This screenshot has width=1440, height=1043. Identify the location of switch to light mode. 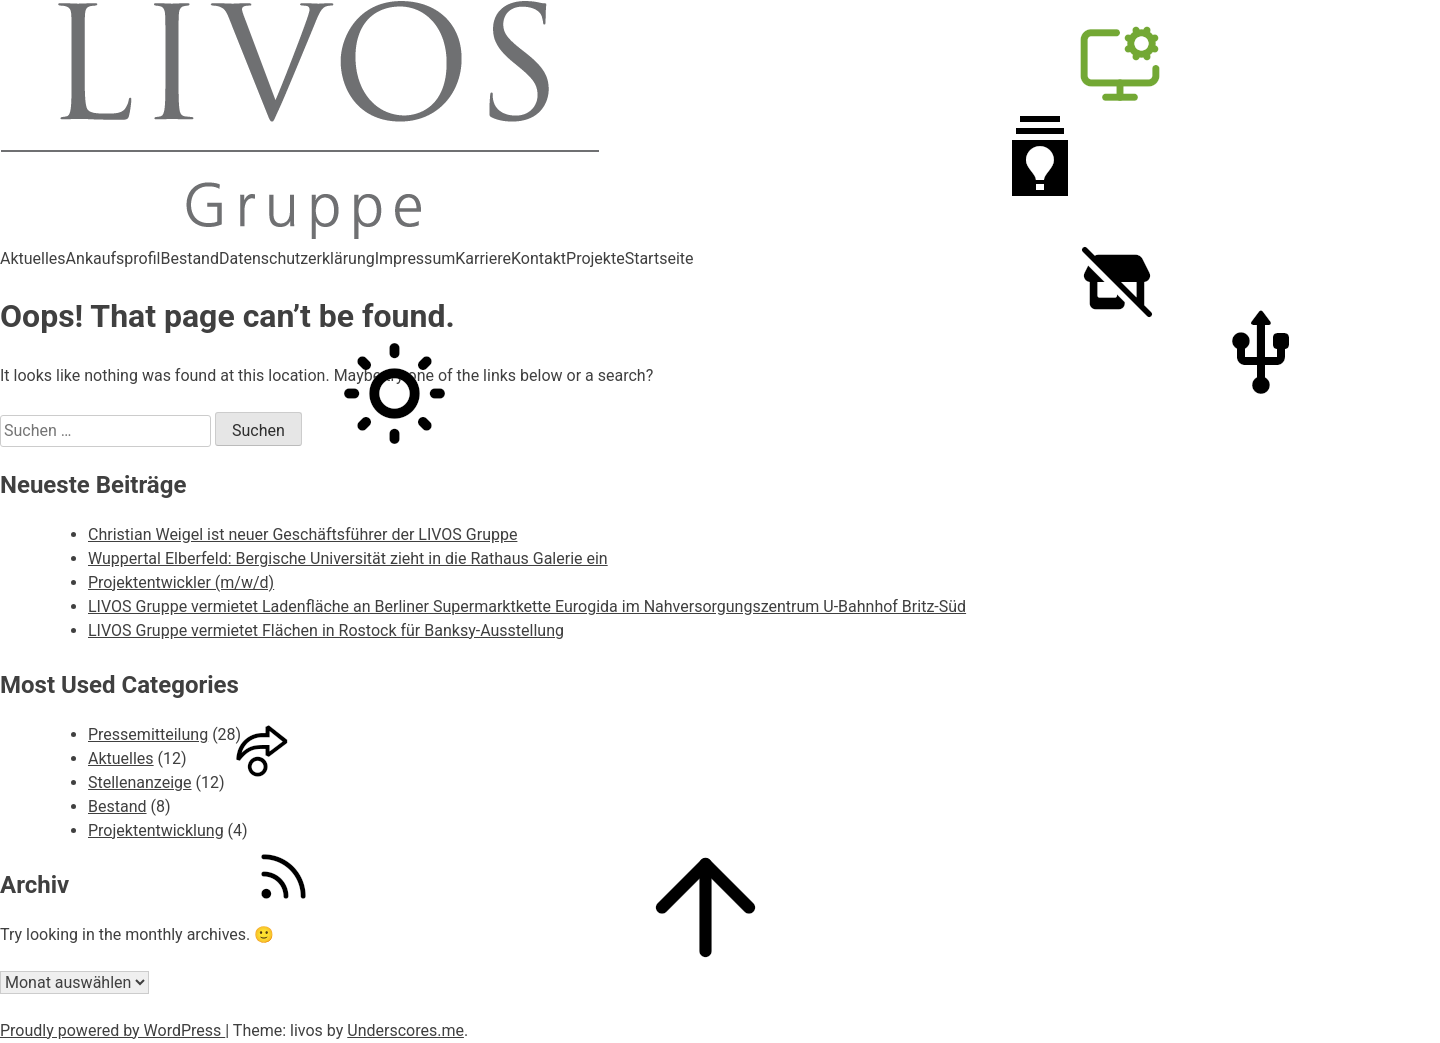
(394, 393).